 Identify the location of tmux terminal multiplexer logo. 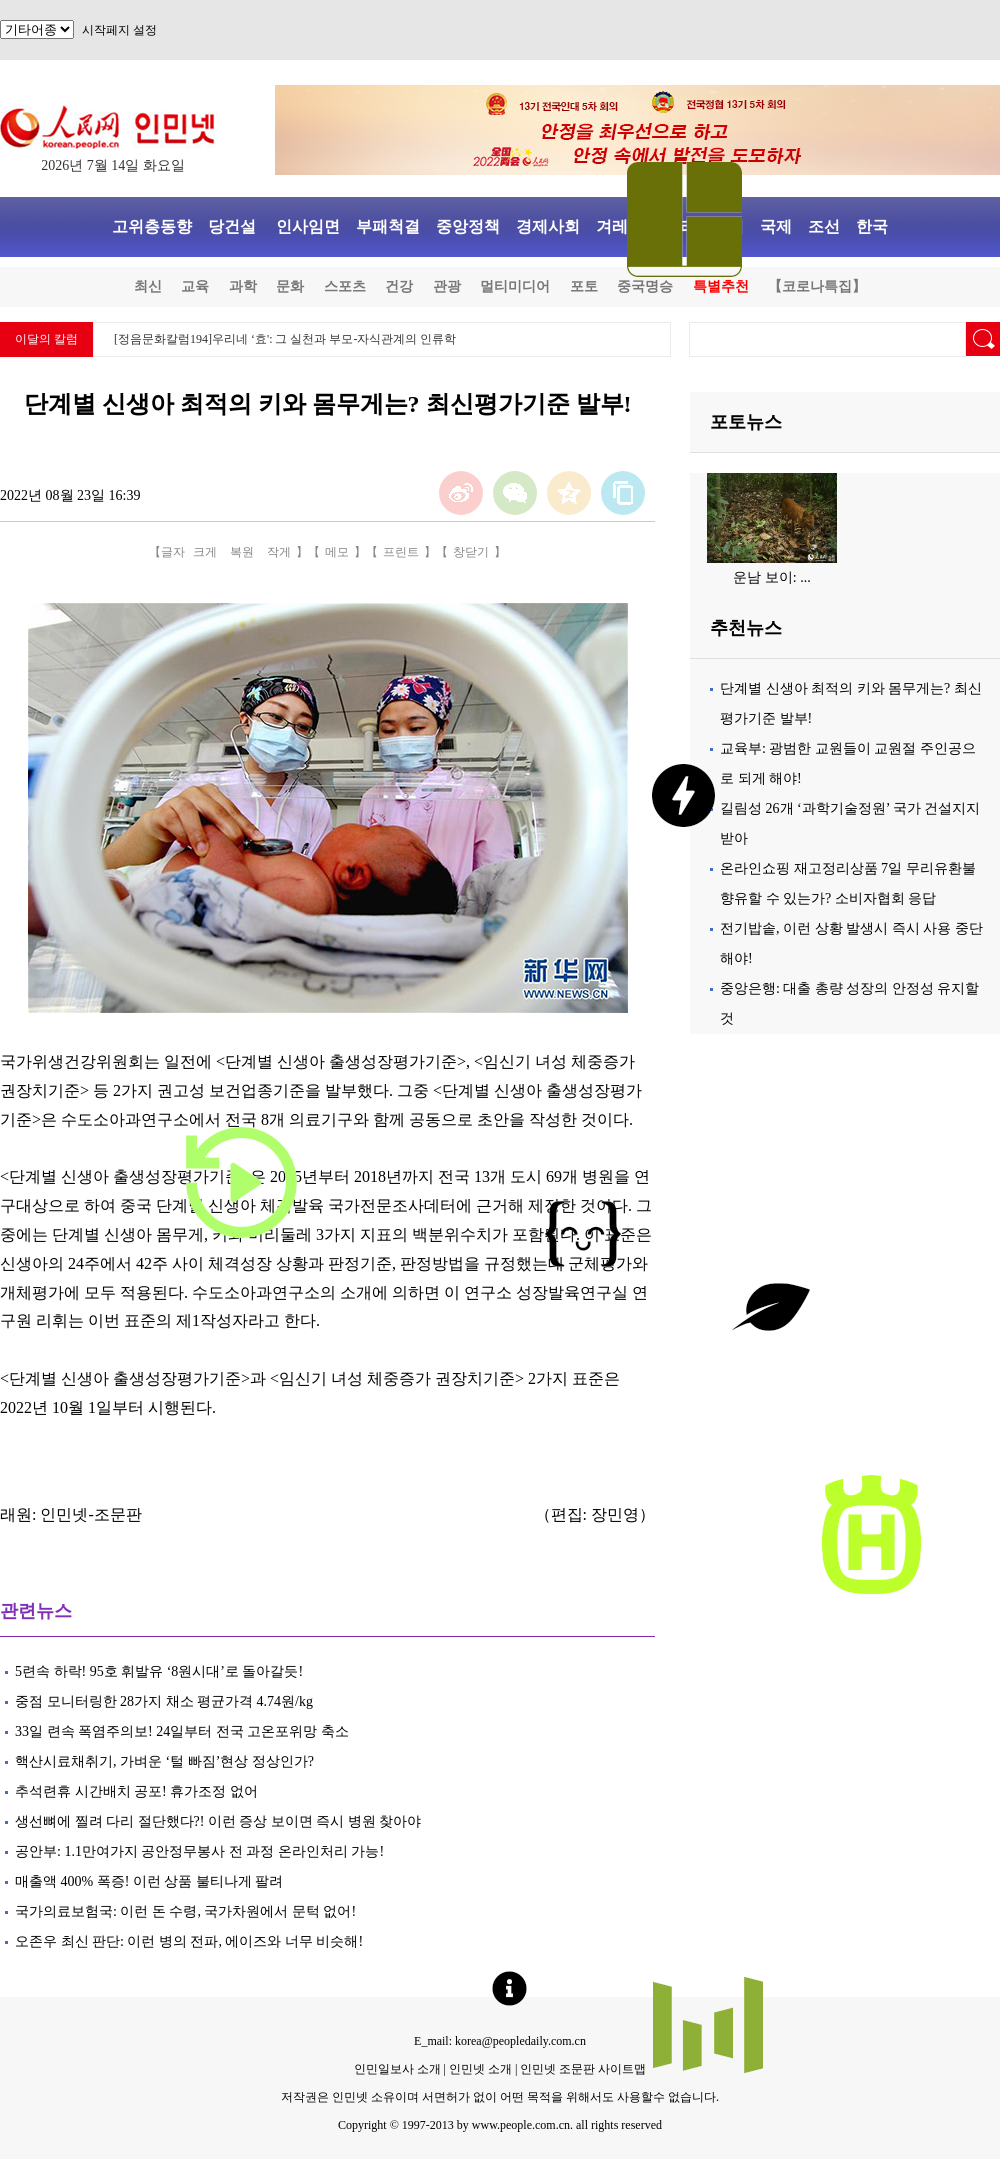
(684, 219).